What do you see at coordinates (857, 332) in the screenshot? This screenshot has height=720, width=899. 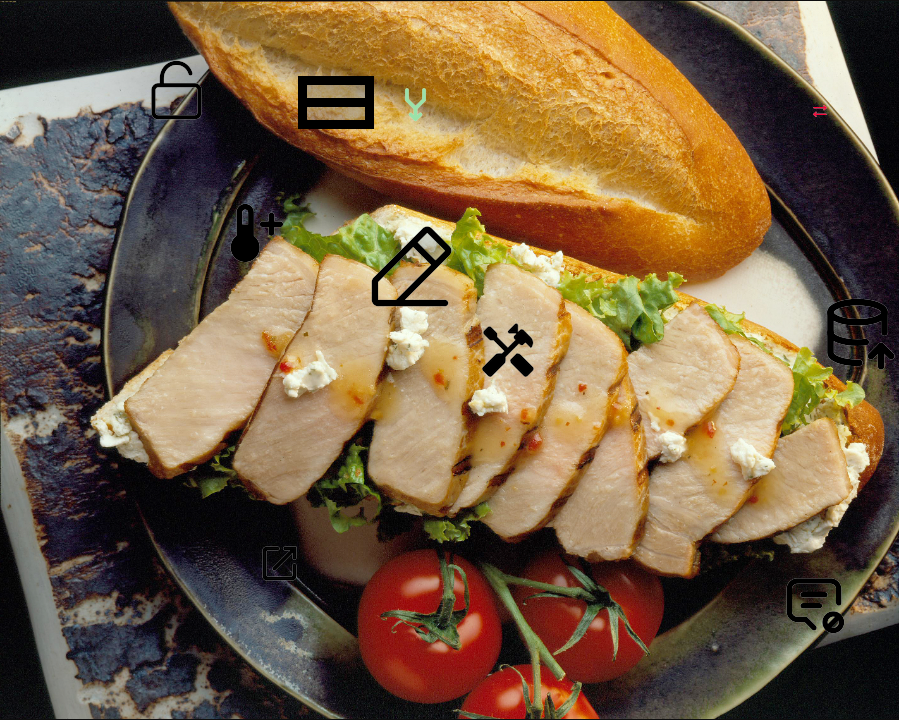 I see `import data into database` at bounding box center [857, 332].